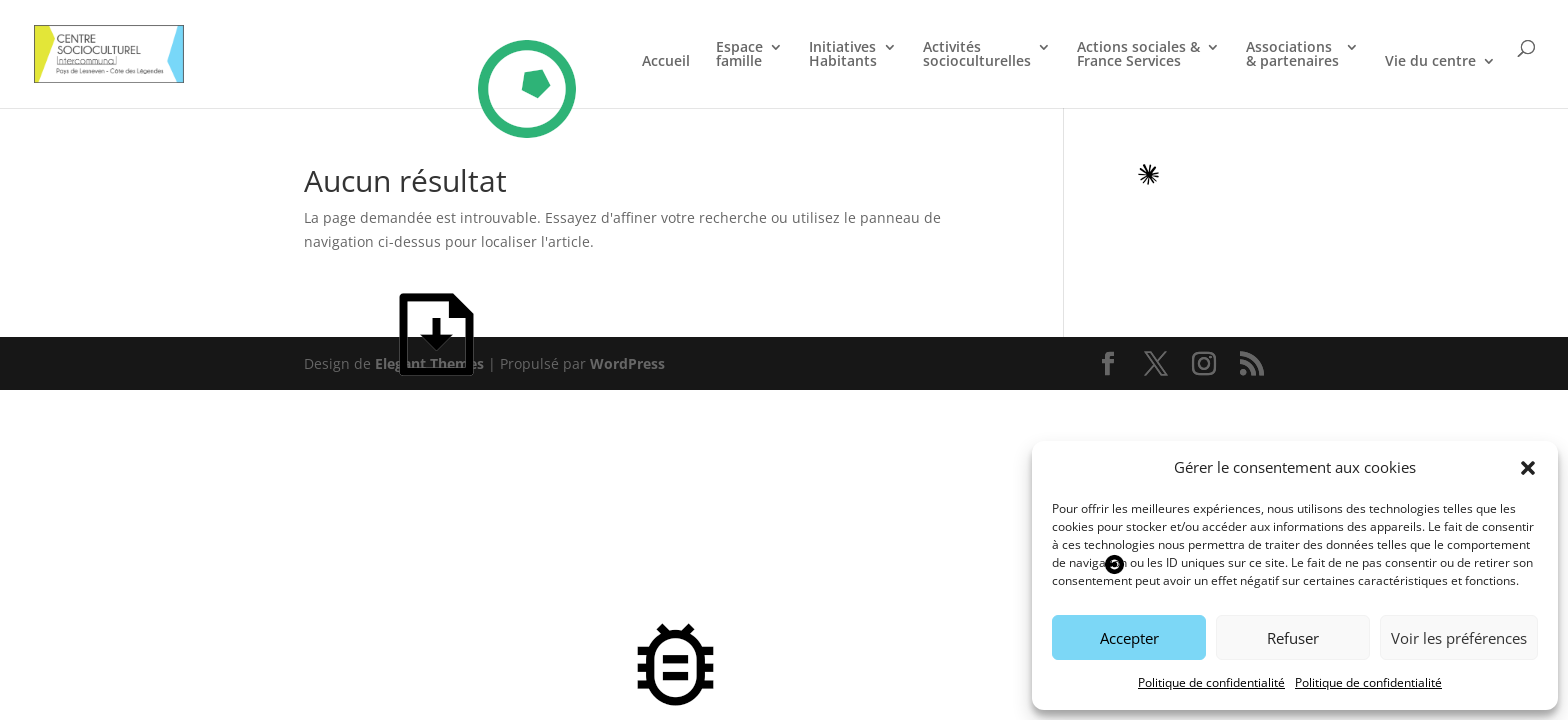 This screenshot has width=1568, height=720. Describe the element at coordinates (1114, 564) in the screenshot. I see `indicates content licensed under copyleft` at that location.